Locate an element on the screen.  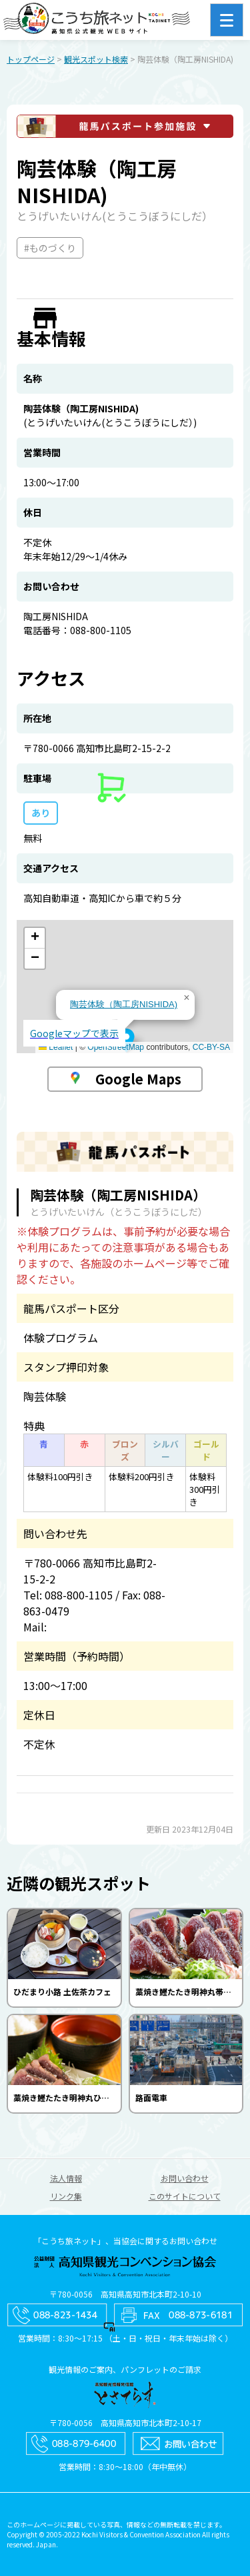
item successfully added to cart is located at coordinates (111, 787).